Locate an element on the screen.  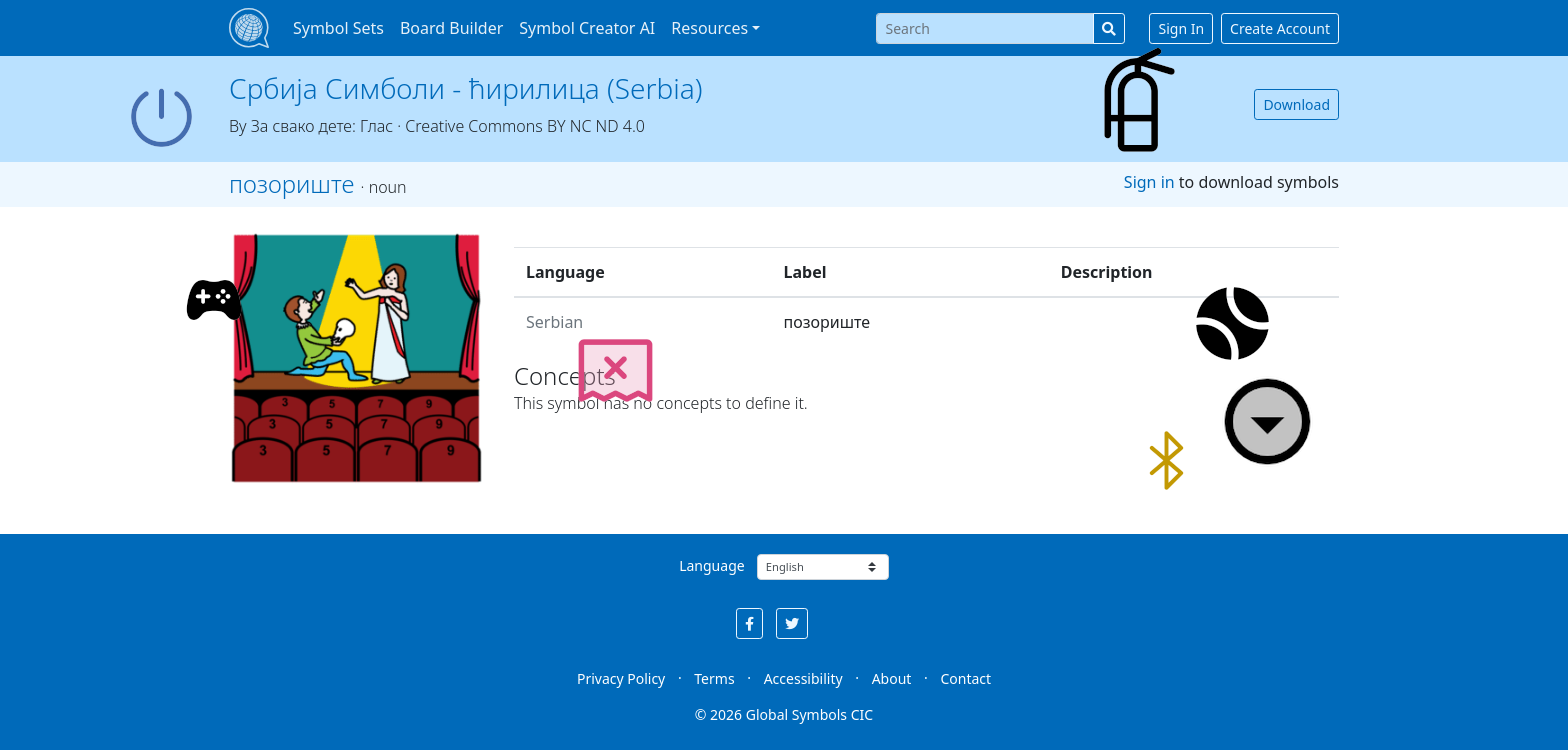
toggle bluetooth connectivity on or off is located at coordinates (1166, 460).